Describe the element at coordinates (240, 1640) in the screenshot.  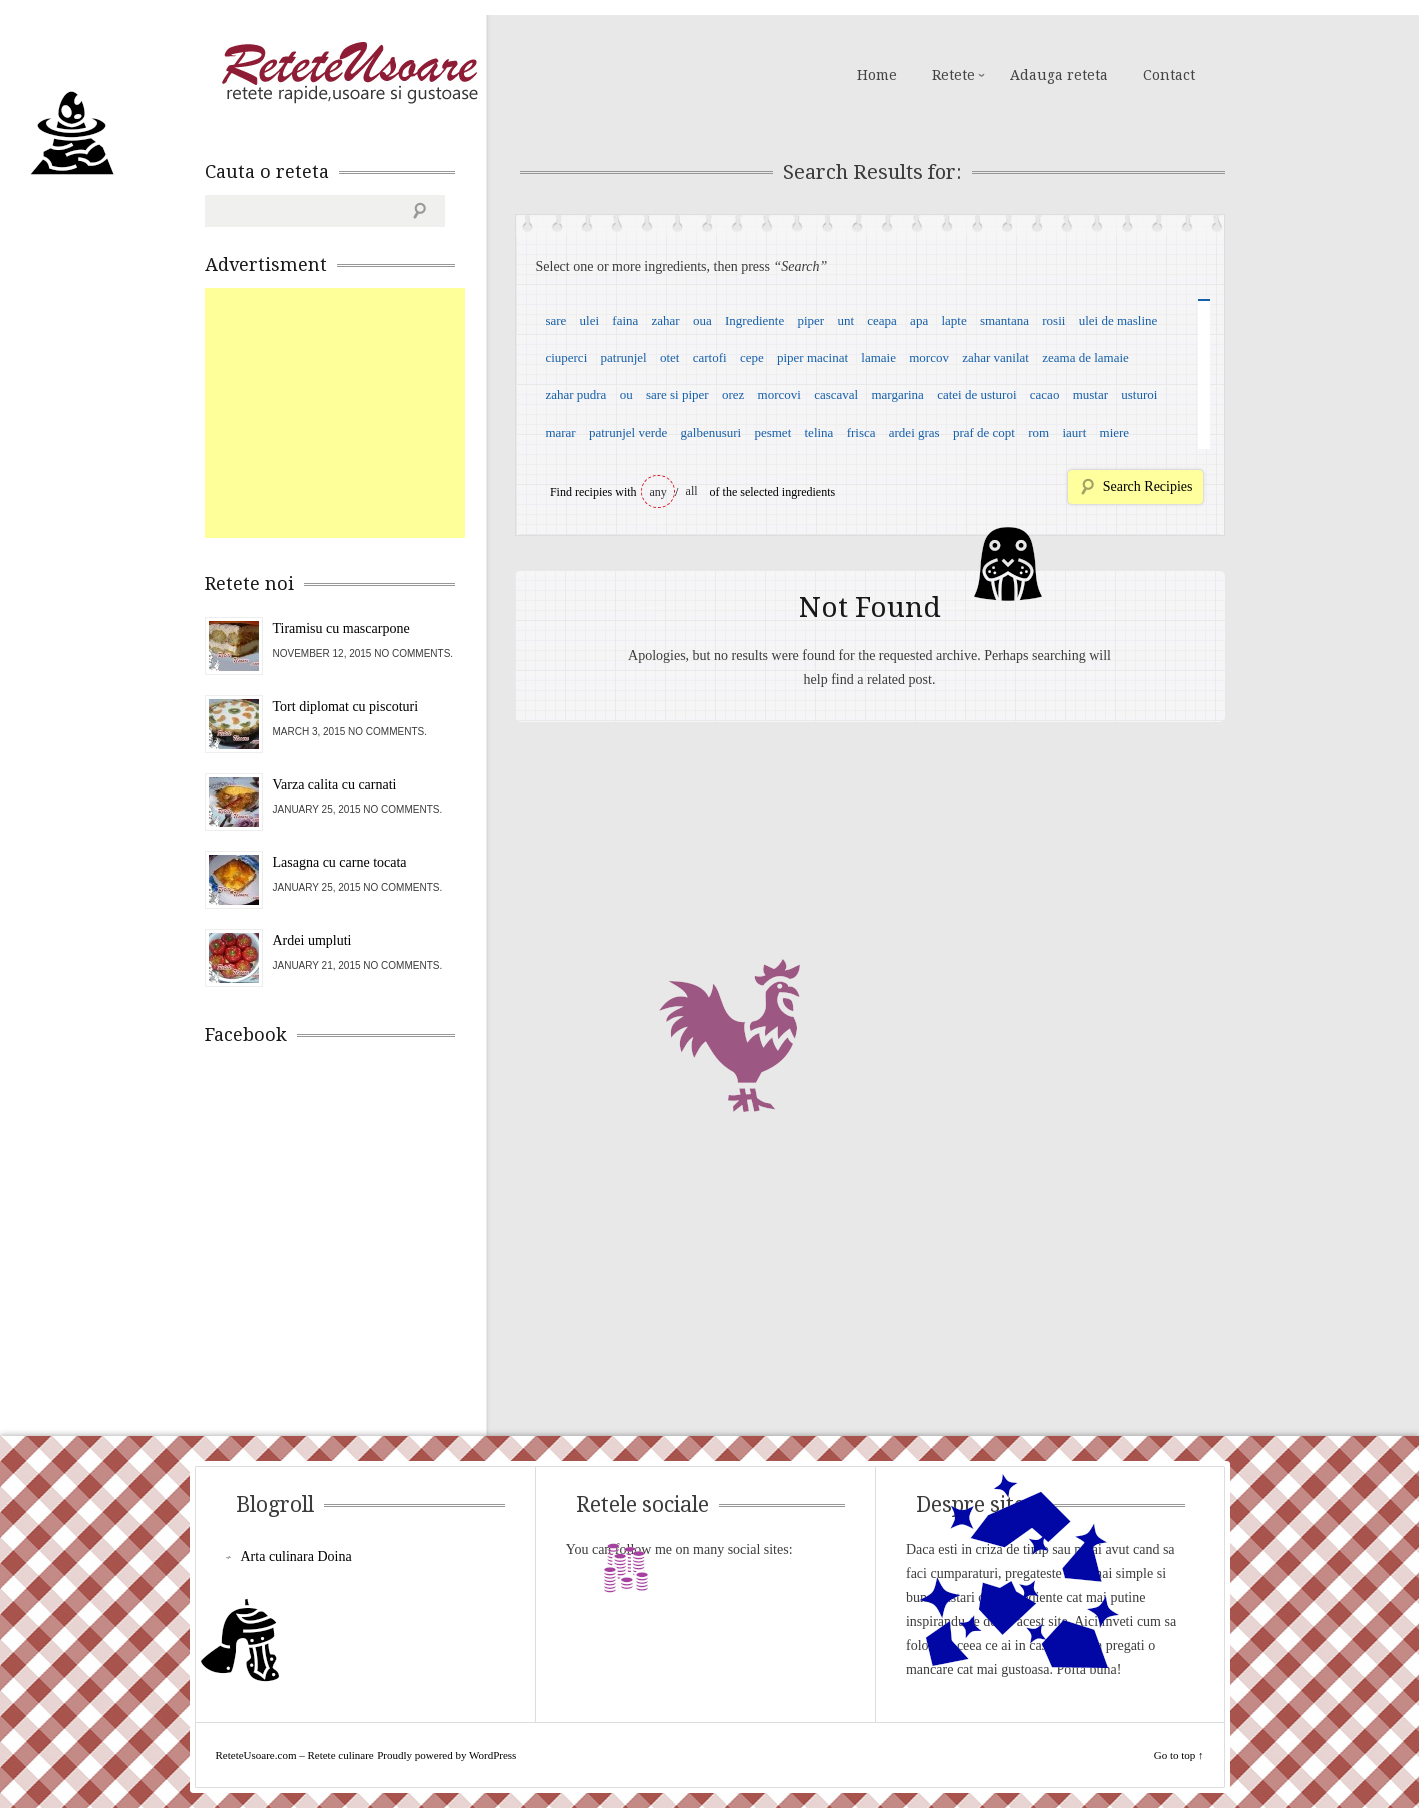
I see `select roman soldier or centurion character class` at that location.